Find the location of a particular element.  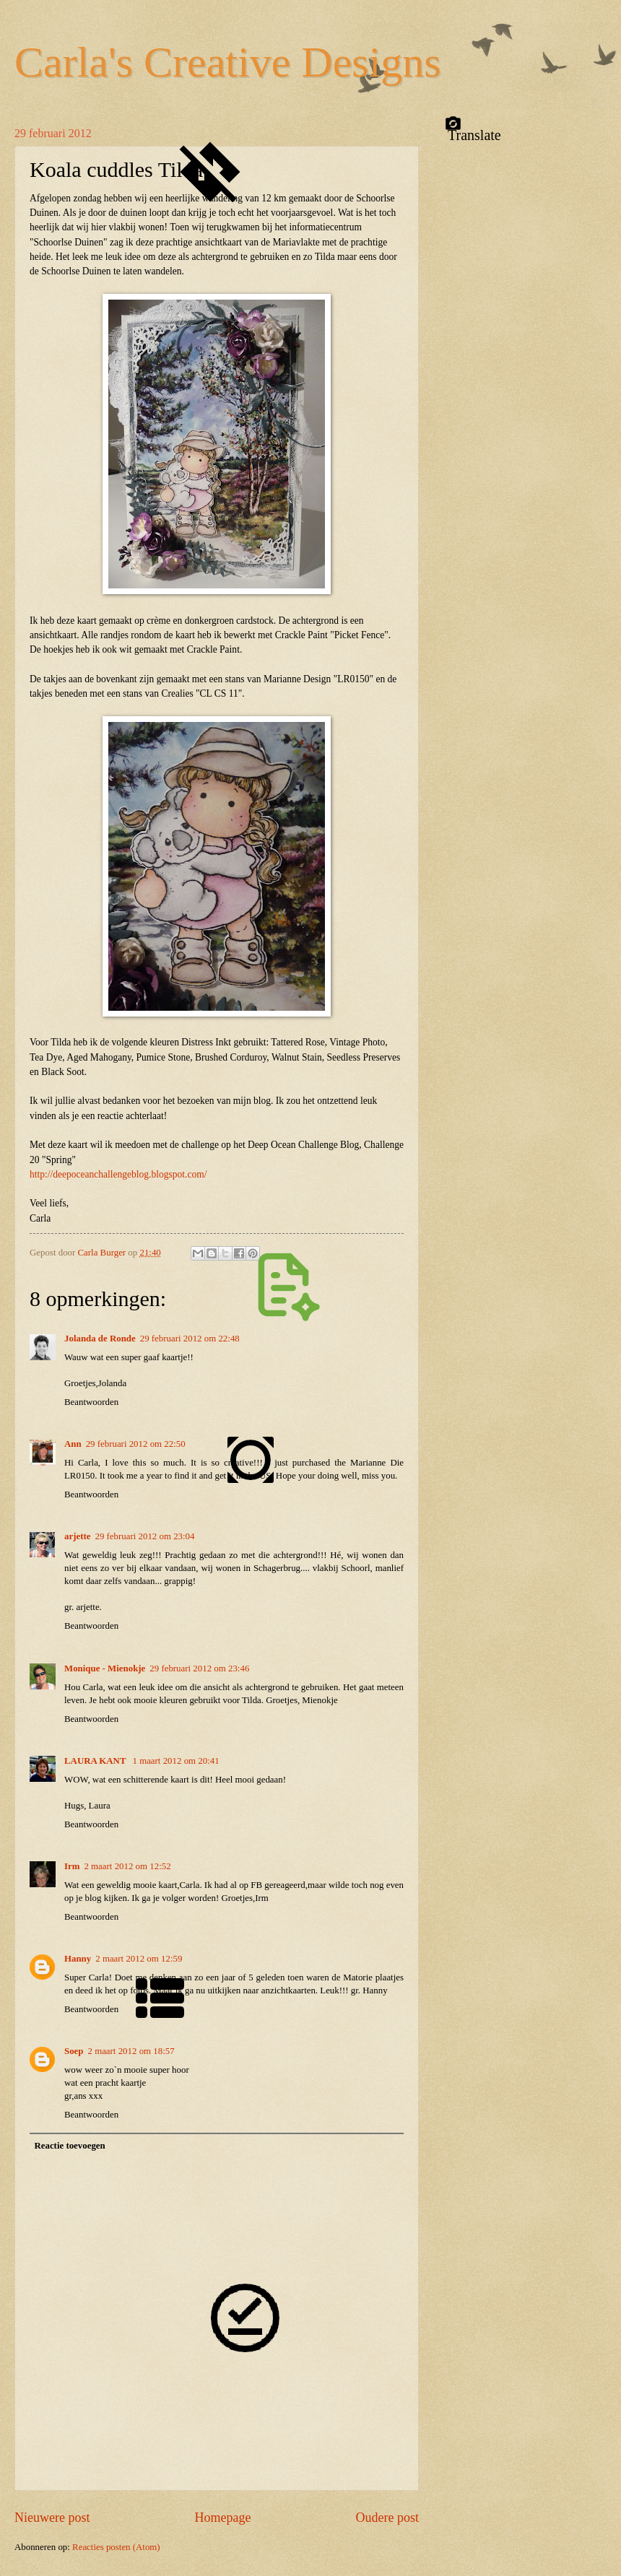

directions are unavailable or disabled is located at coordinates (210, 172).